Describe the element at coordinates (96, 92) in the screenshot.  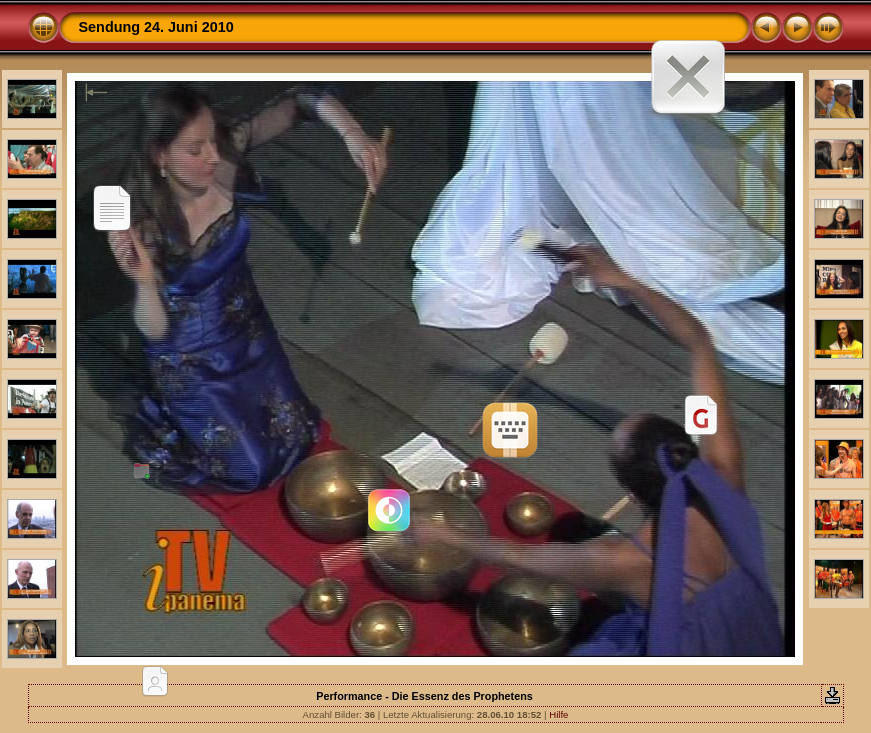
I see `go to the first item in a list or sequence` at that location.